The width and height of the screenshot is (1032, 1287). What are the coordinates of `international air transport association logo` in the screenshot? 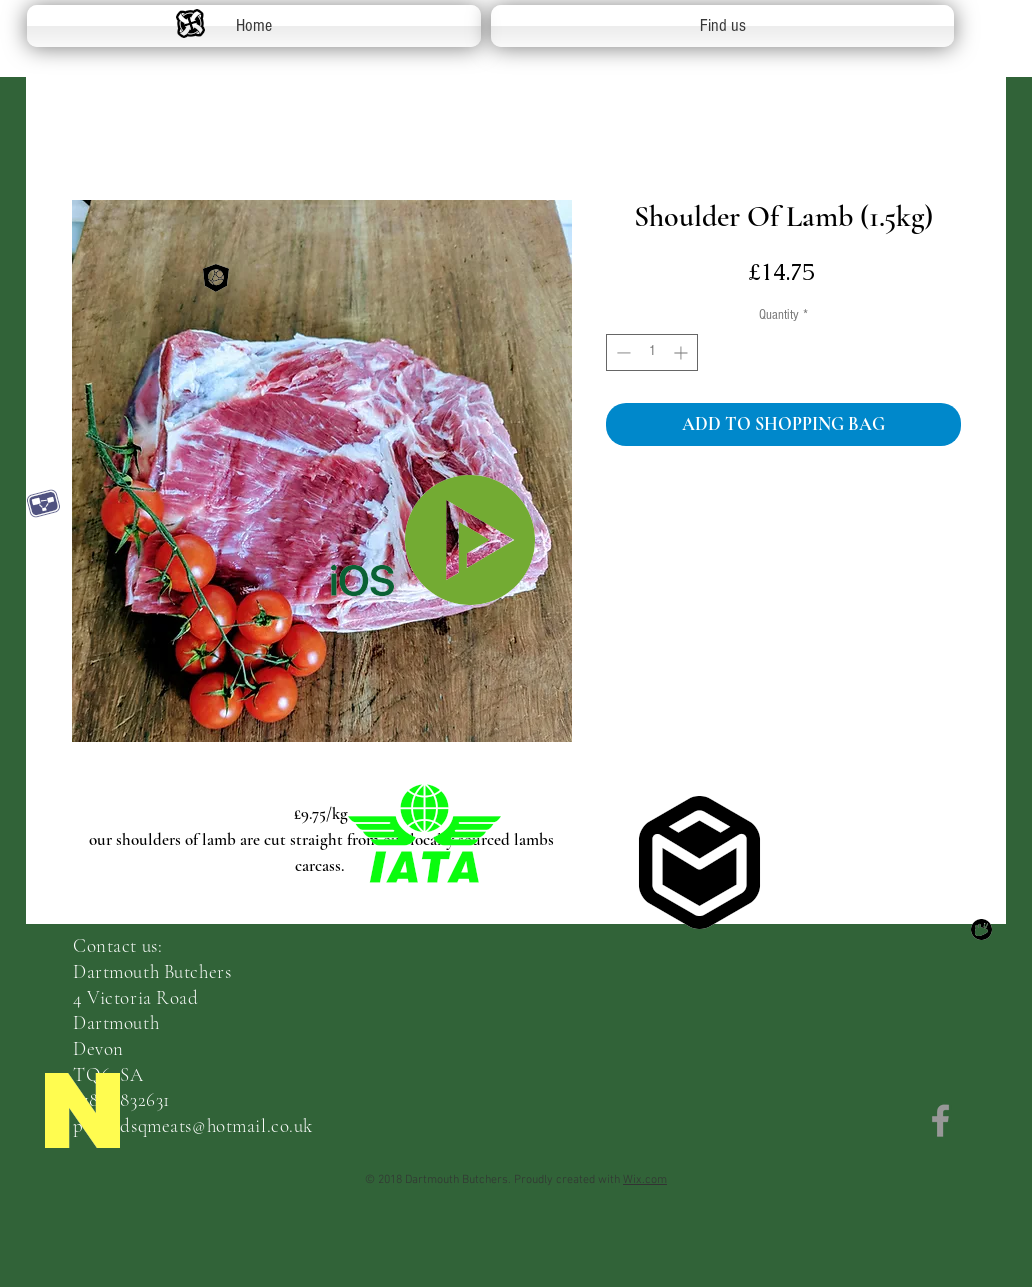 It's located at (424, 833).